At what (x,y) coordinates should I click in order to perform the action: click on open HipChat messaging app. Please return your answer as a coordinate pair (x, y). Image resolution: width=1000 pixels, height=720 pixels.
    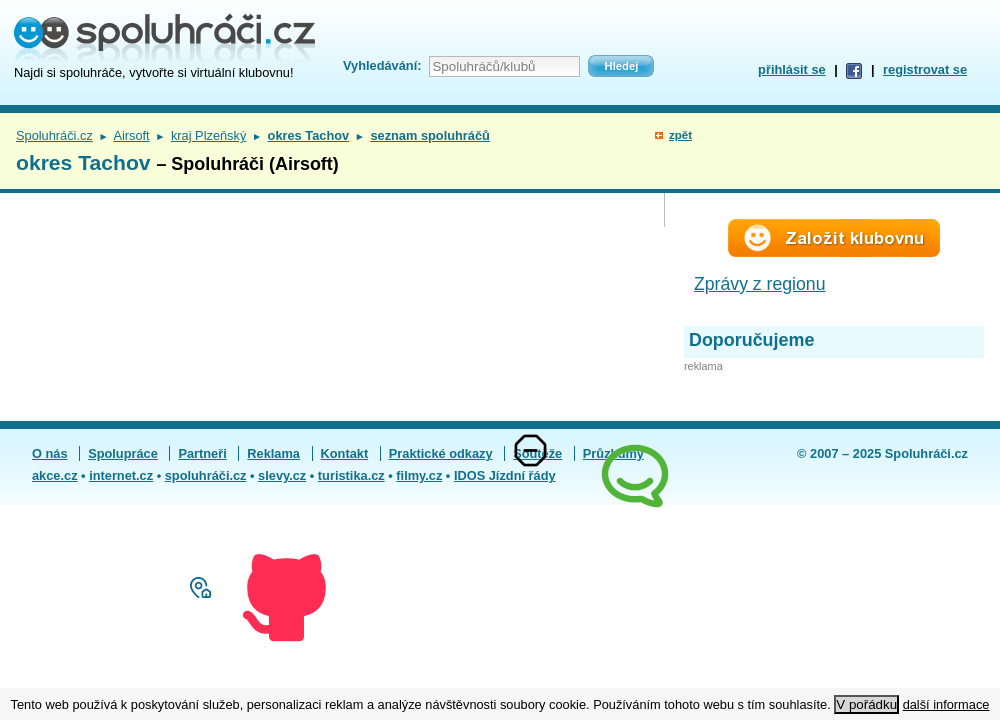
    Looking at the image, I should click on (635, 476).